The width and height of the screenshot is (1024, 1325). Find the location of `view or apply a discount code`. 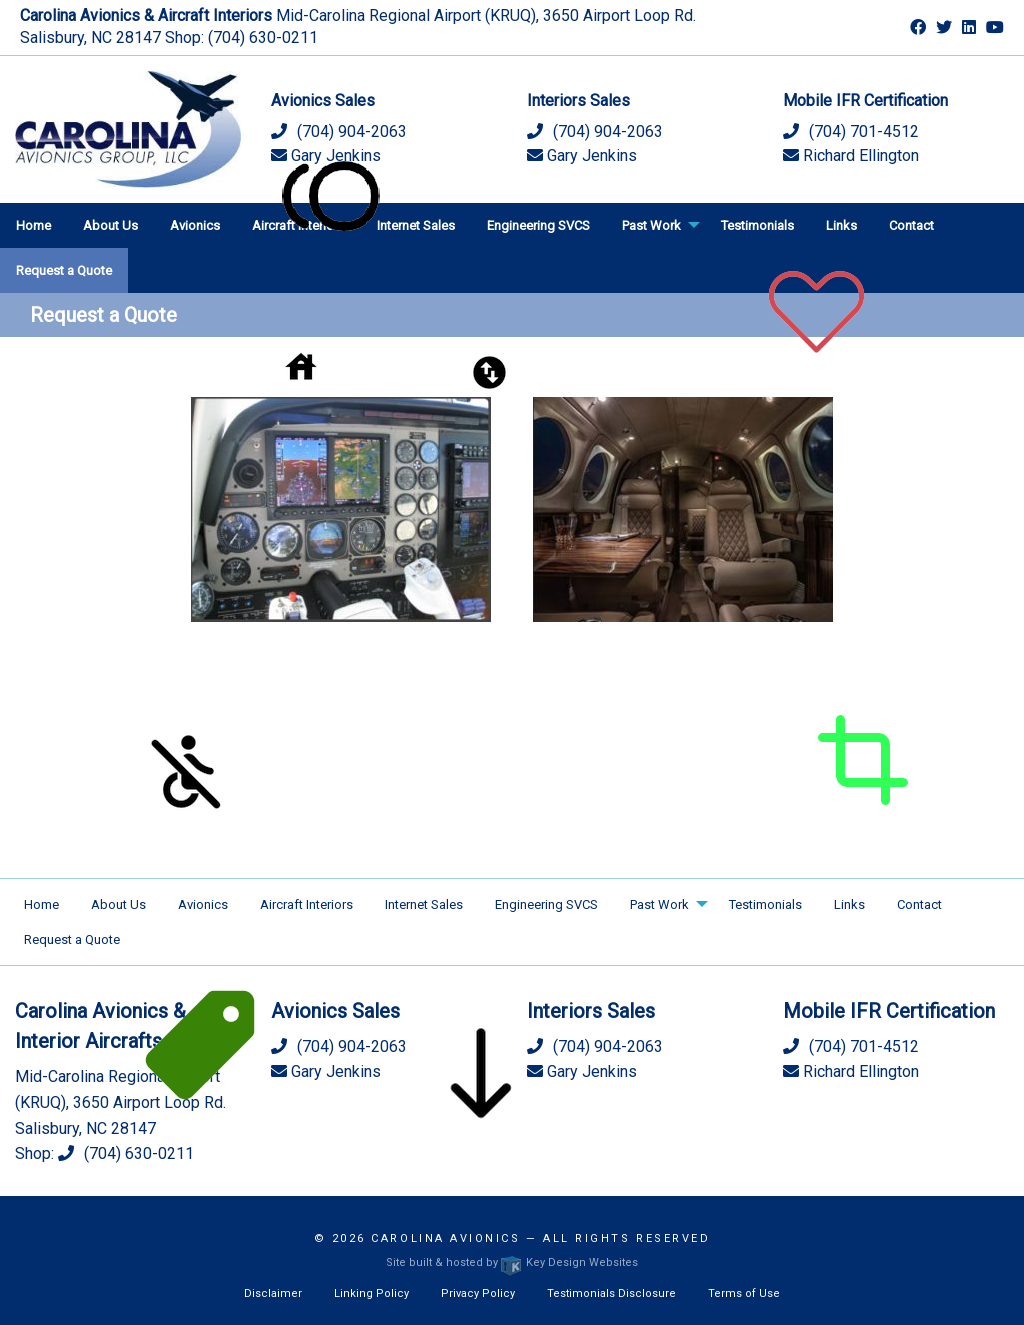

view or apply a discount code is located at coordinates (200, 1045).